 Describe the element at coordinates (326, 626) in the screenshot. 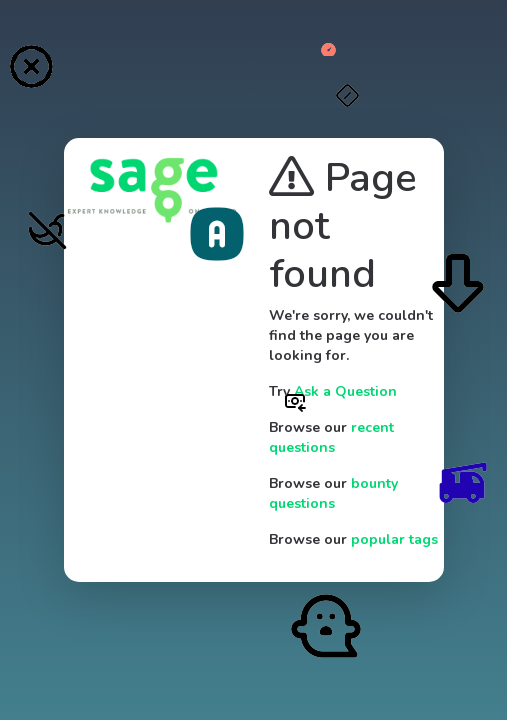

I see `enable ghost mode or incognito browsing` at that location.